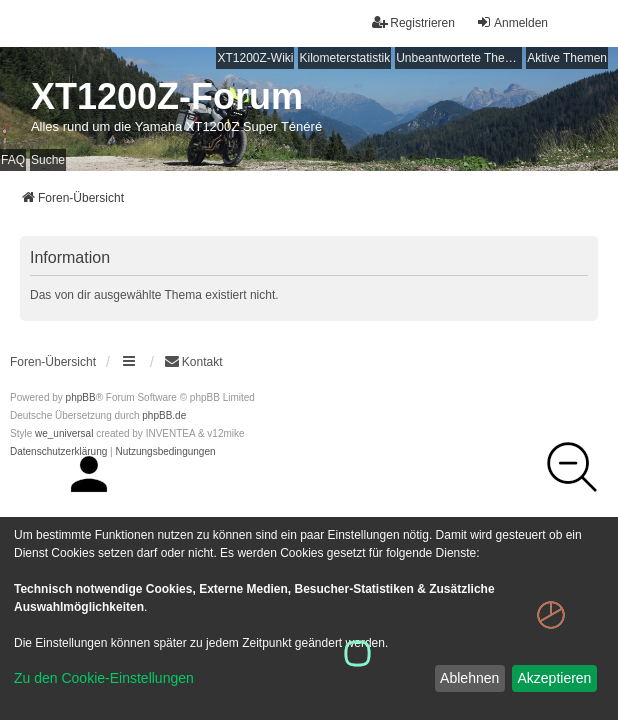  Describe the element at coordinates (357, 653) in the screenshot. I see `a default placeholder or empty state container` at that location.